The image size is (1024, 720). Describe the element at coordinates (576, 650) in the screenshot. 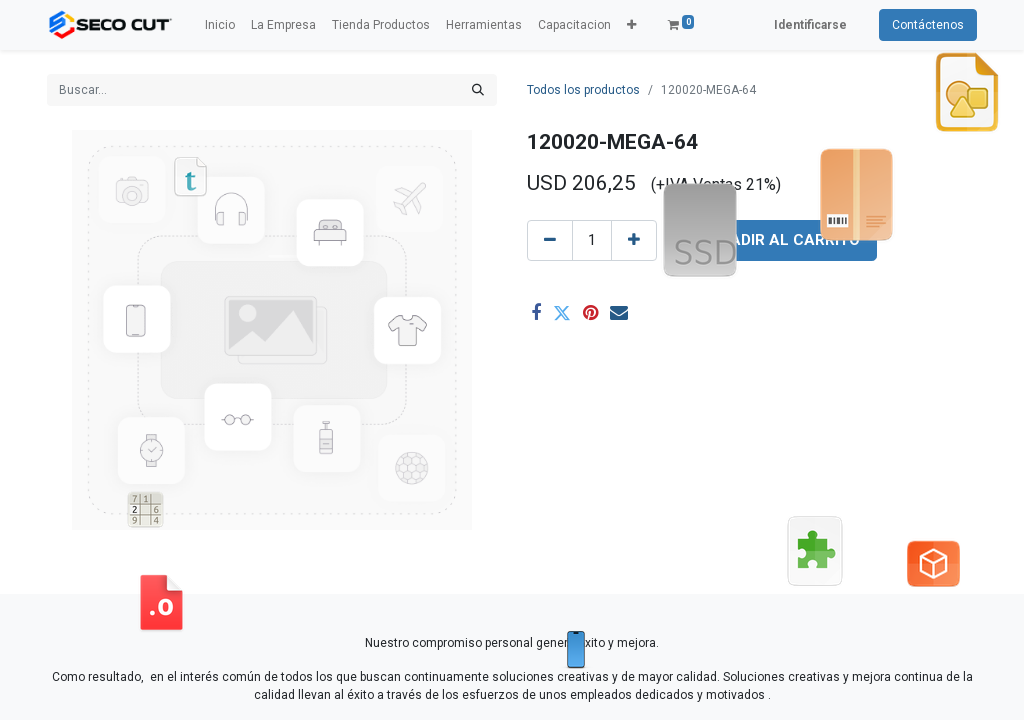

I see `iPhone 15 Pro device icon` at that location.